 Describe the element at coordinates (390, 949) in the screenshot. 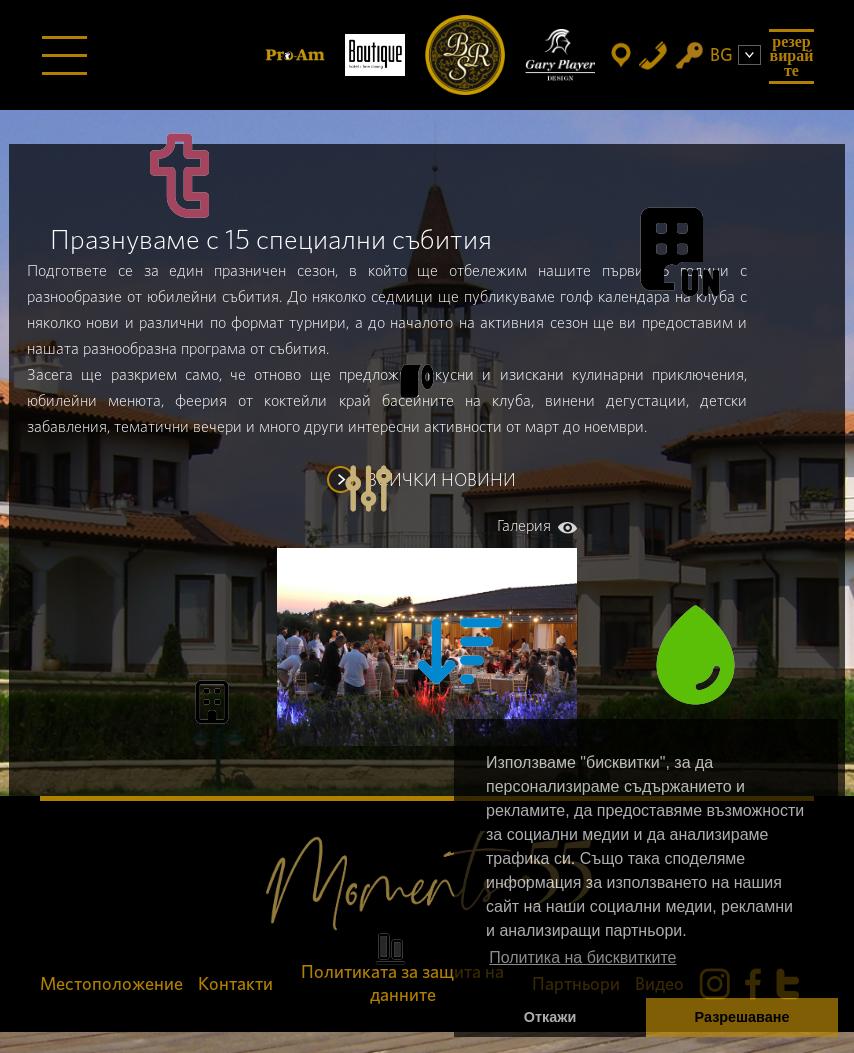

I see `align objects to the bottom edge` at that location.